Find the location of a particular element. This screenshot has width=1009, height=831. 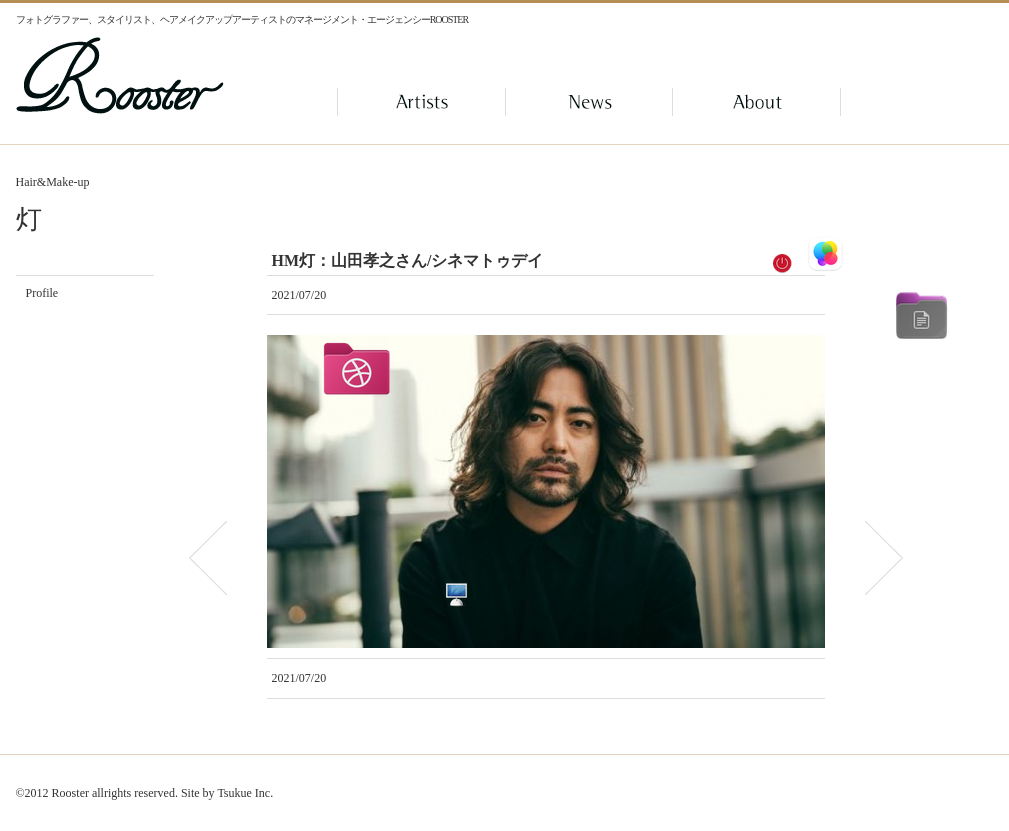

shut down the system is located at coordinates (782, 263).